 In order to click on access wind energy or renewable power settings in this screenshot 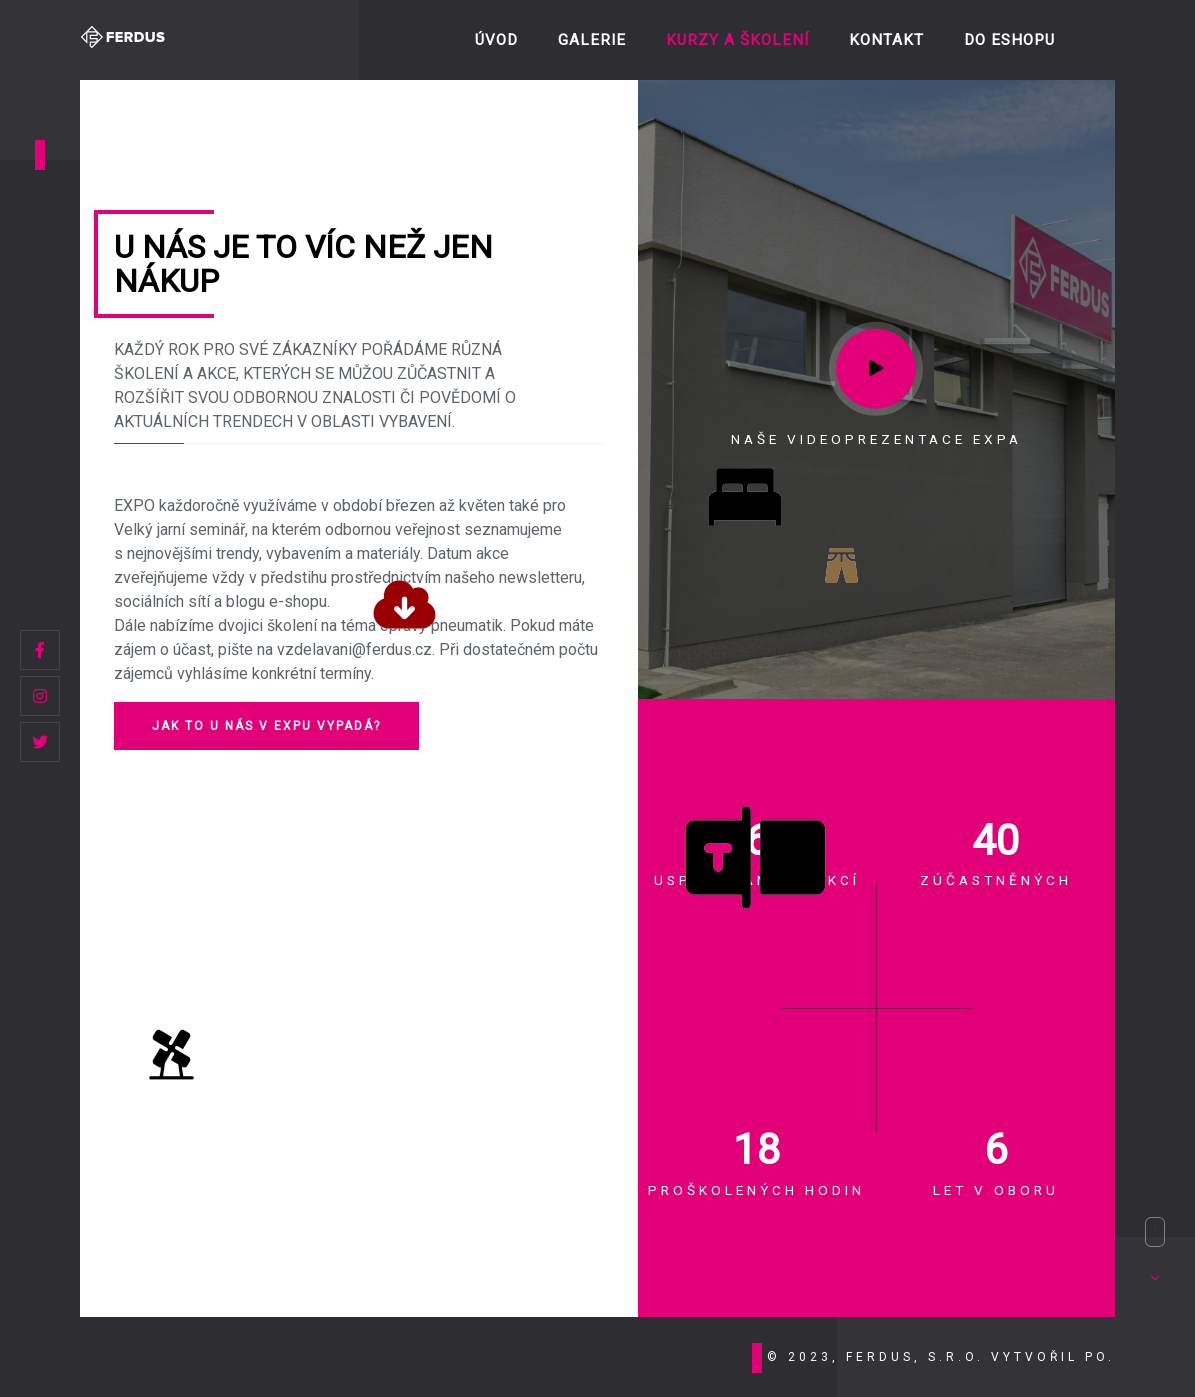, I will do `click(171, 1055)`.